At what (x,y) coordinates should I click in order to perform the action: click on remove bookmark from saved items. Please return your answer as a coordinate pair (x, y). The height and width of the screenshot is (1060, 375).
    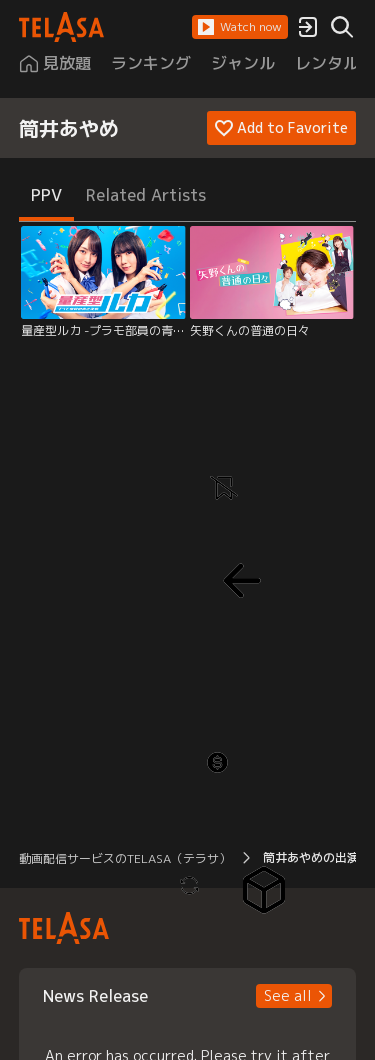
    Looking at the image, I should click on (224, 488).